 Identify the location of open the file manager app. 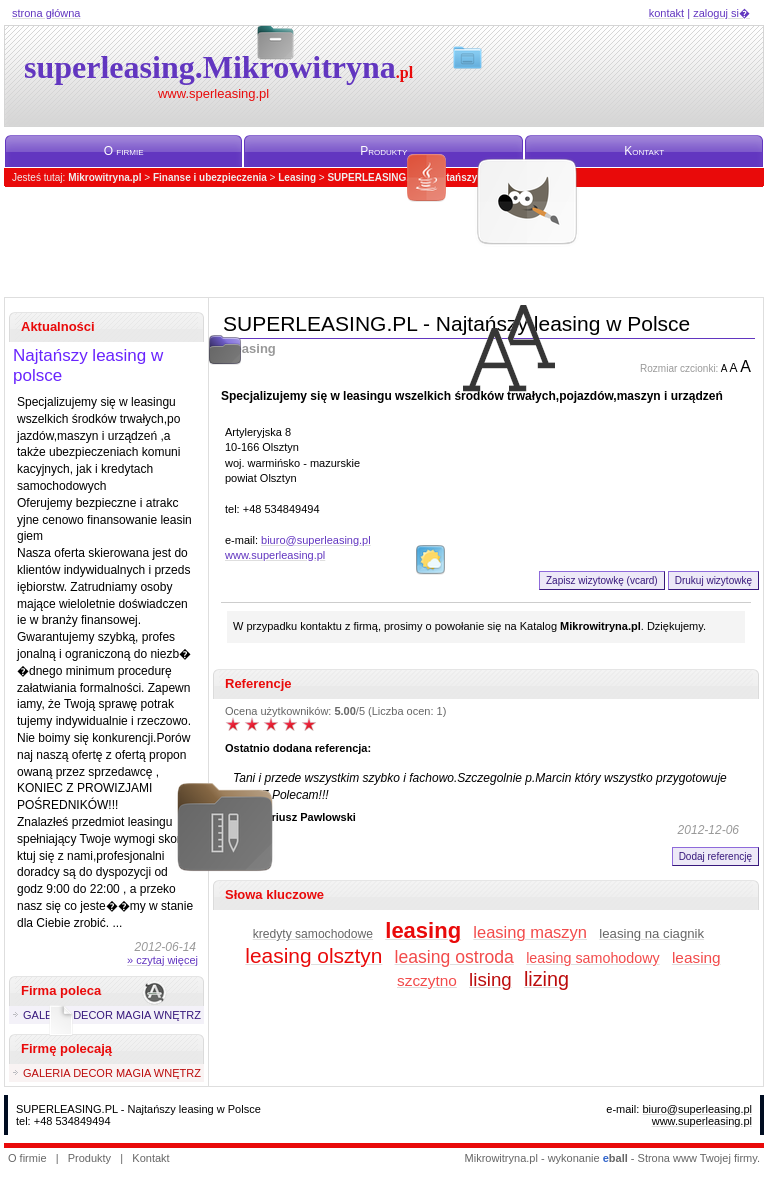
(275, 42).